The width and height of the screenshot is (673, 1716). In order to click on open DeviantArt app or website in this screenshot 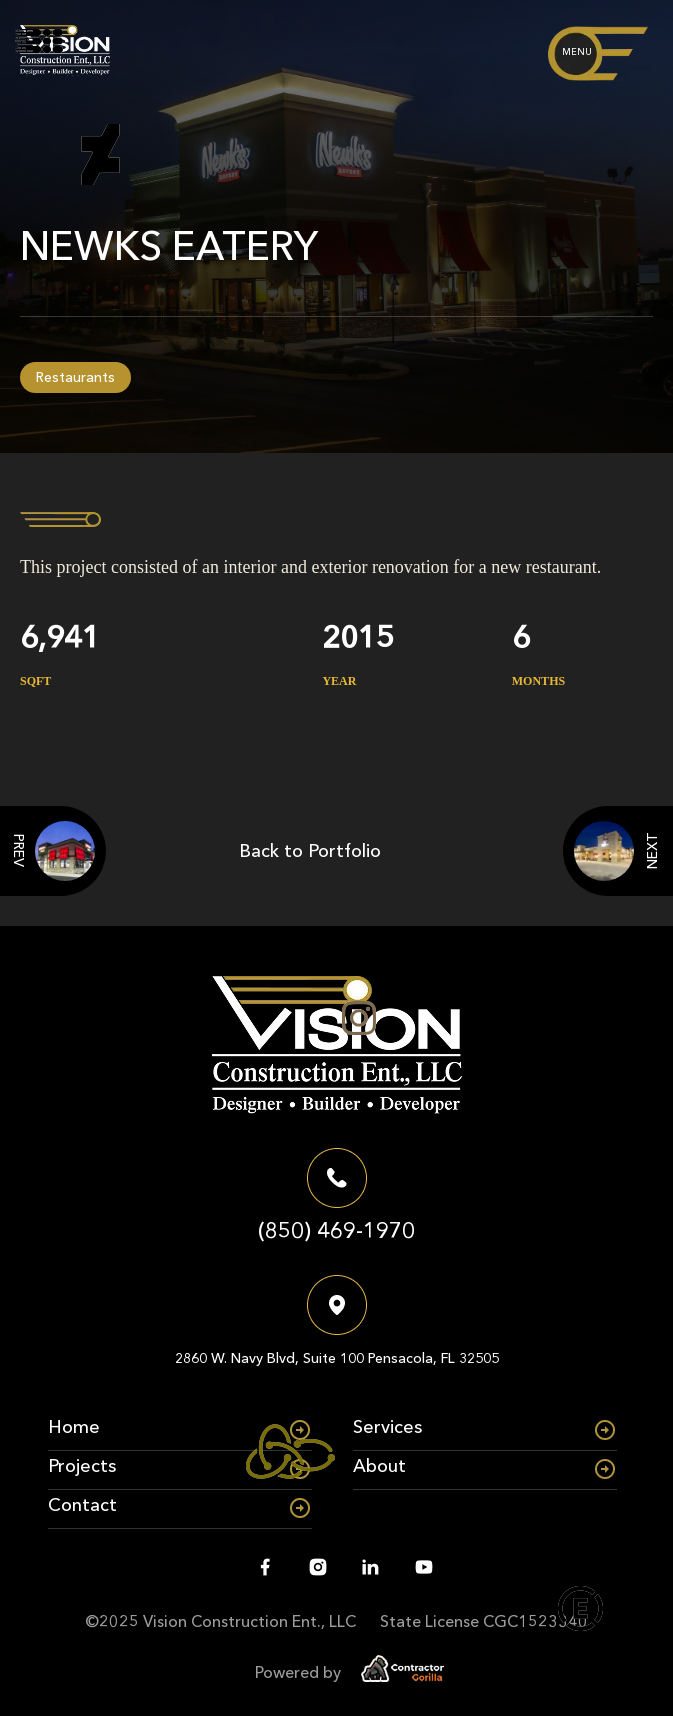, I will do `click(100, 154)`.